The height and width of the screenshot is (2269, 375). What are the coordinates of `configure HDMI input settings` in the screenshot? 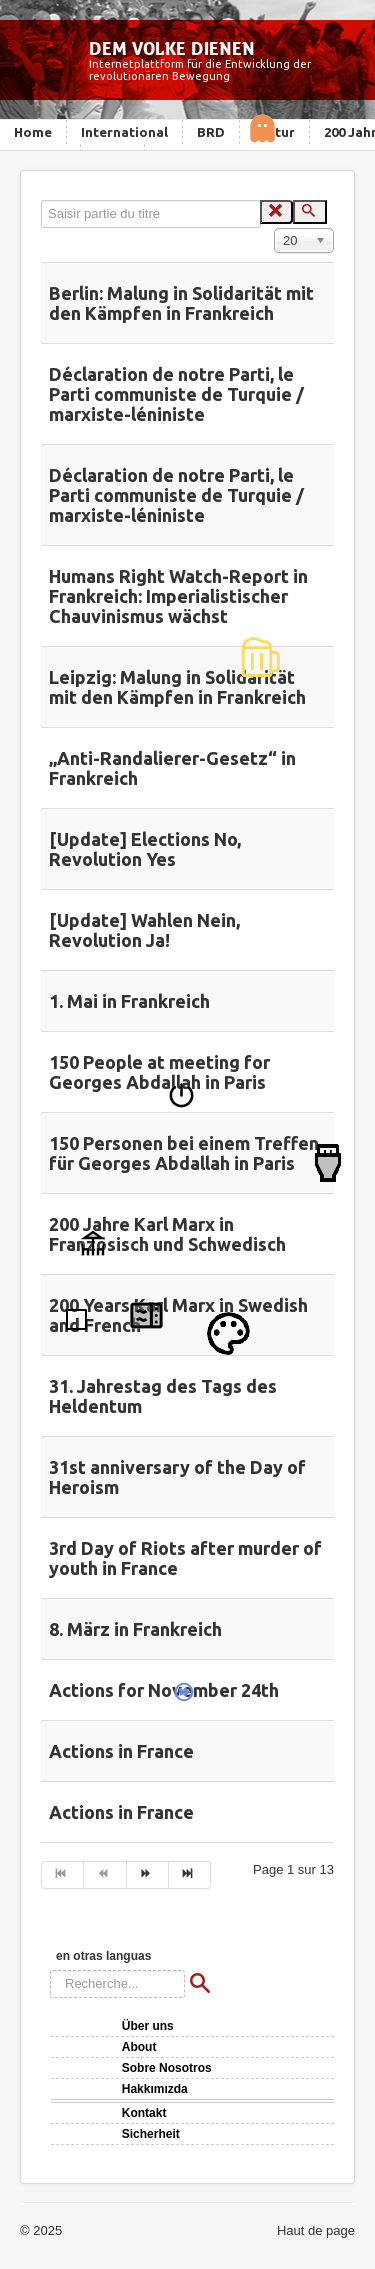 It's located at (328, 1163).